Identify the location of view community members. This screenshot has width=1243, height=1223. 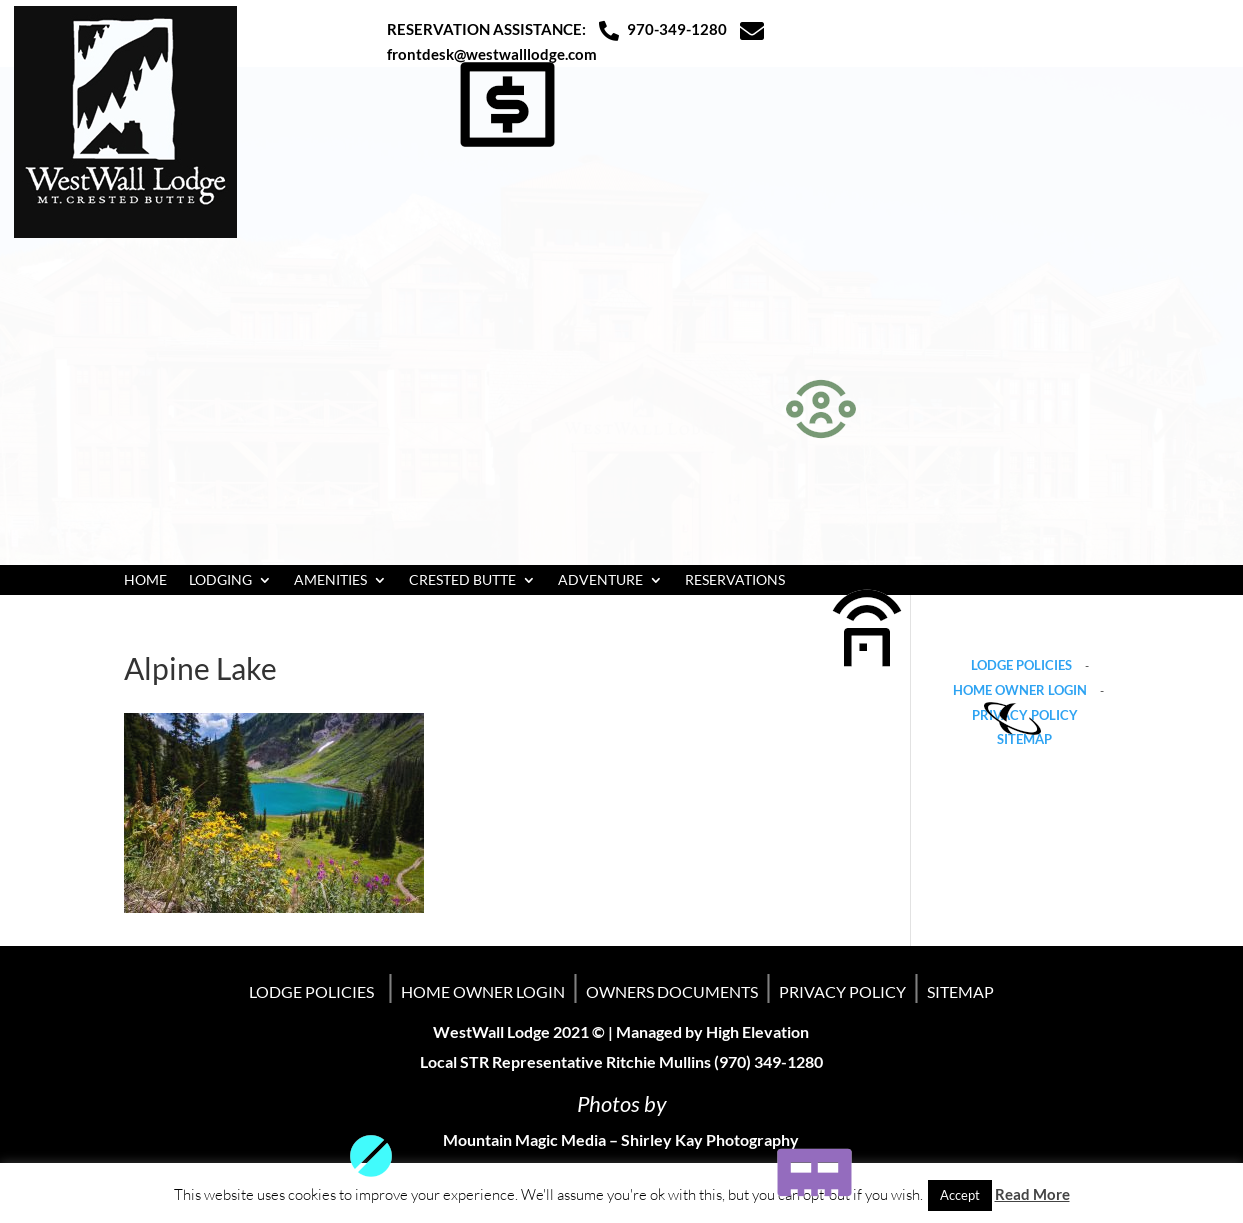
(821, 409).